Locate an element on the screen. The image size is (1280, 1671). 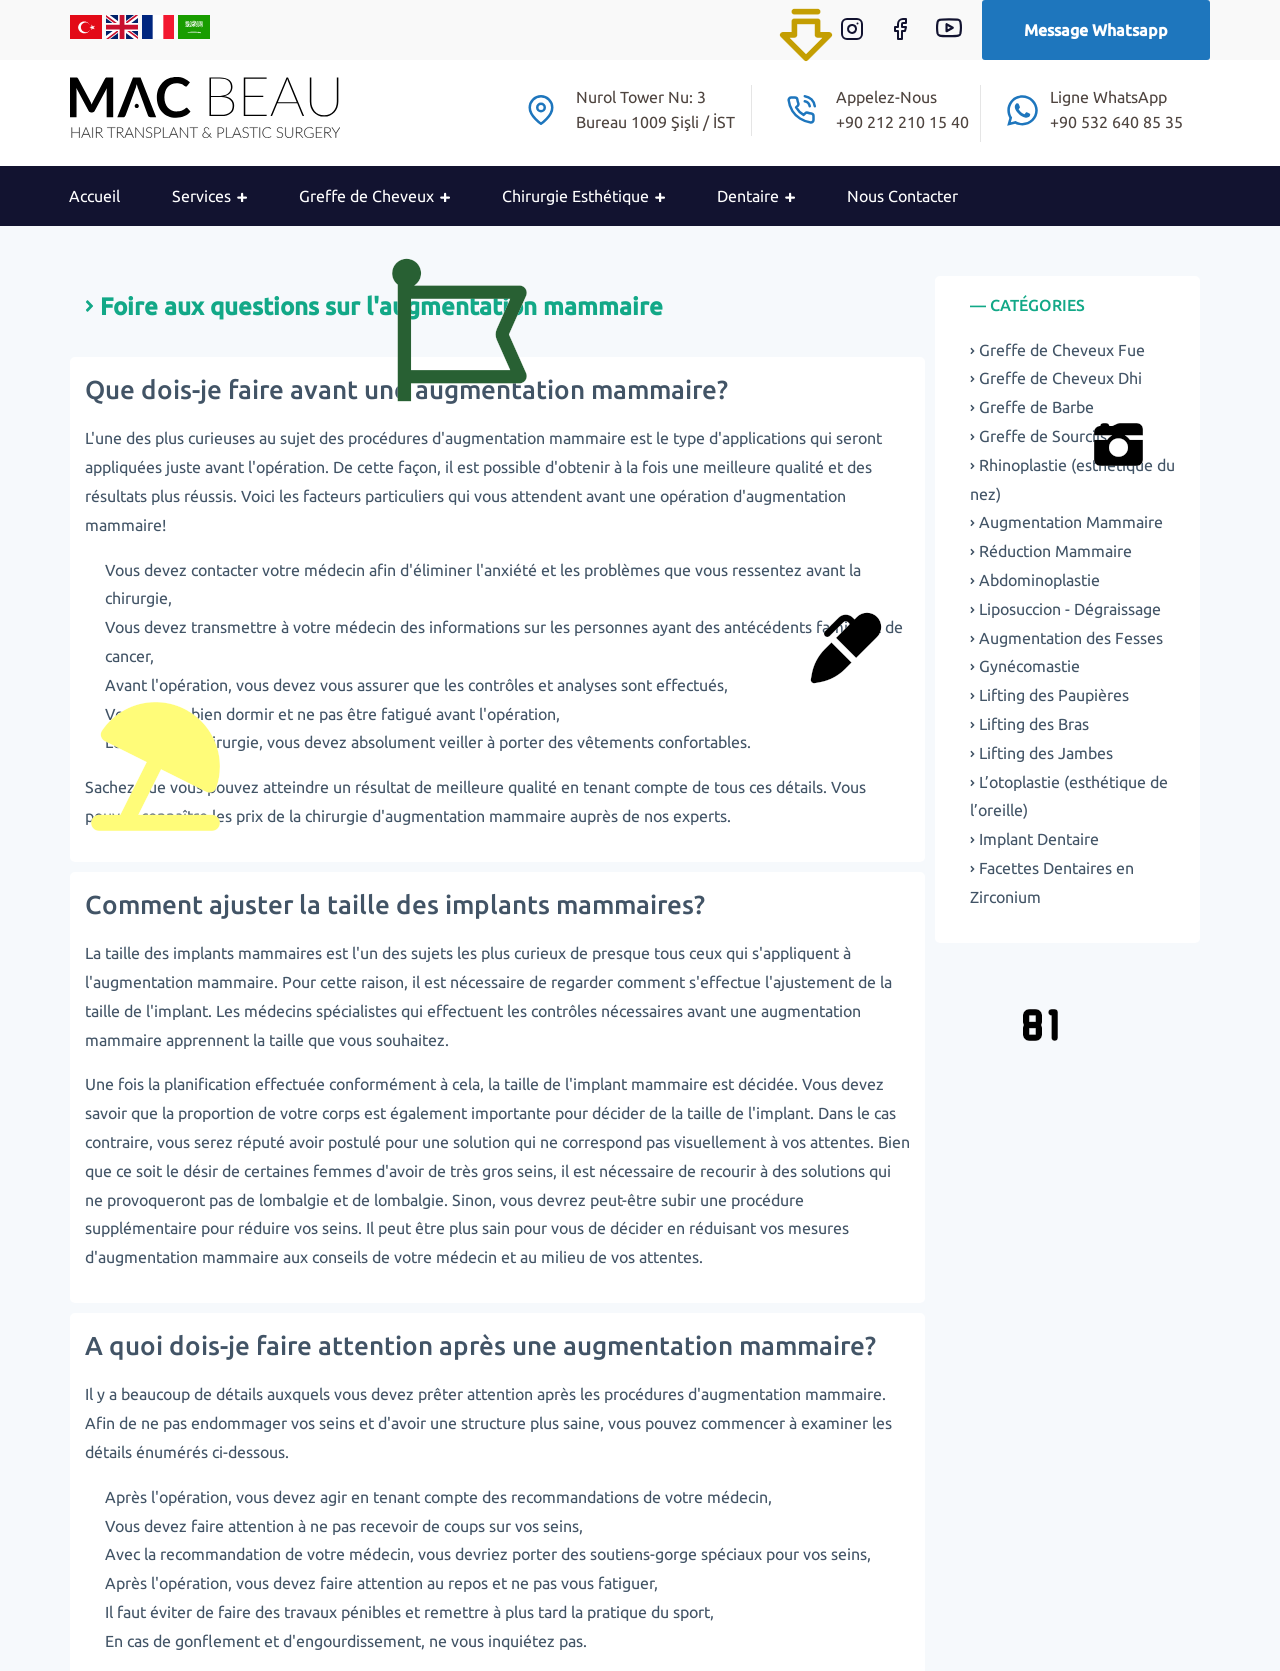
flag or bookmark an item is located at coordinates (460, 330).